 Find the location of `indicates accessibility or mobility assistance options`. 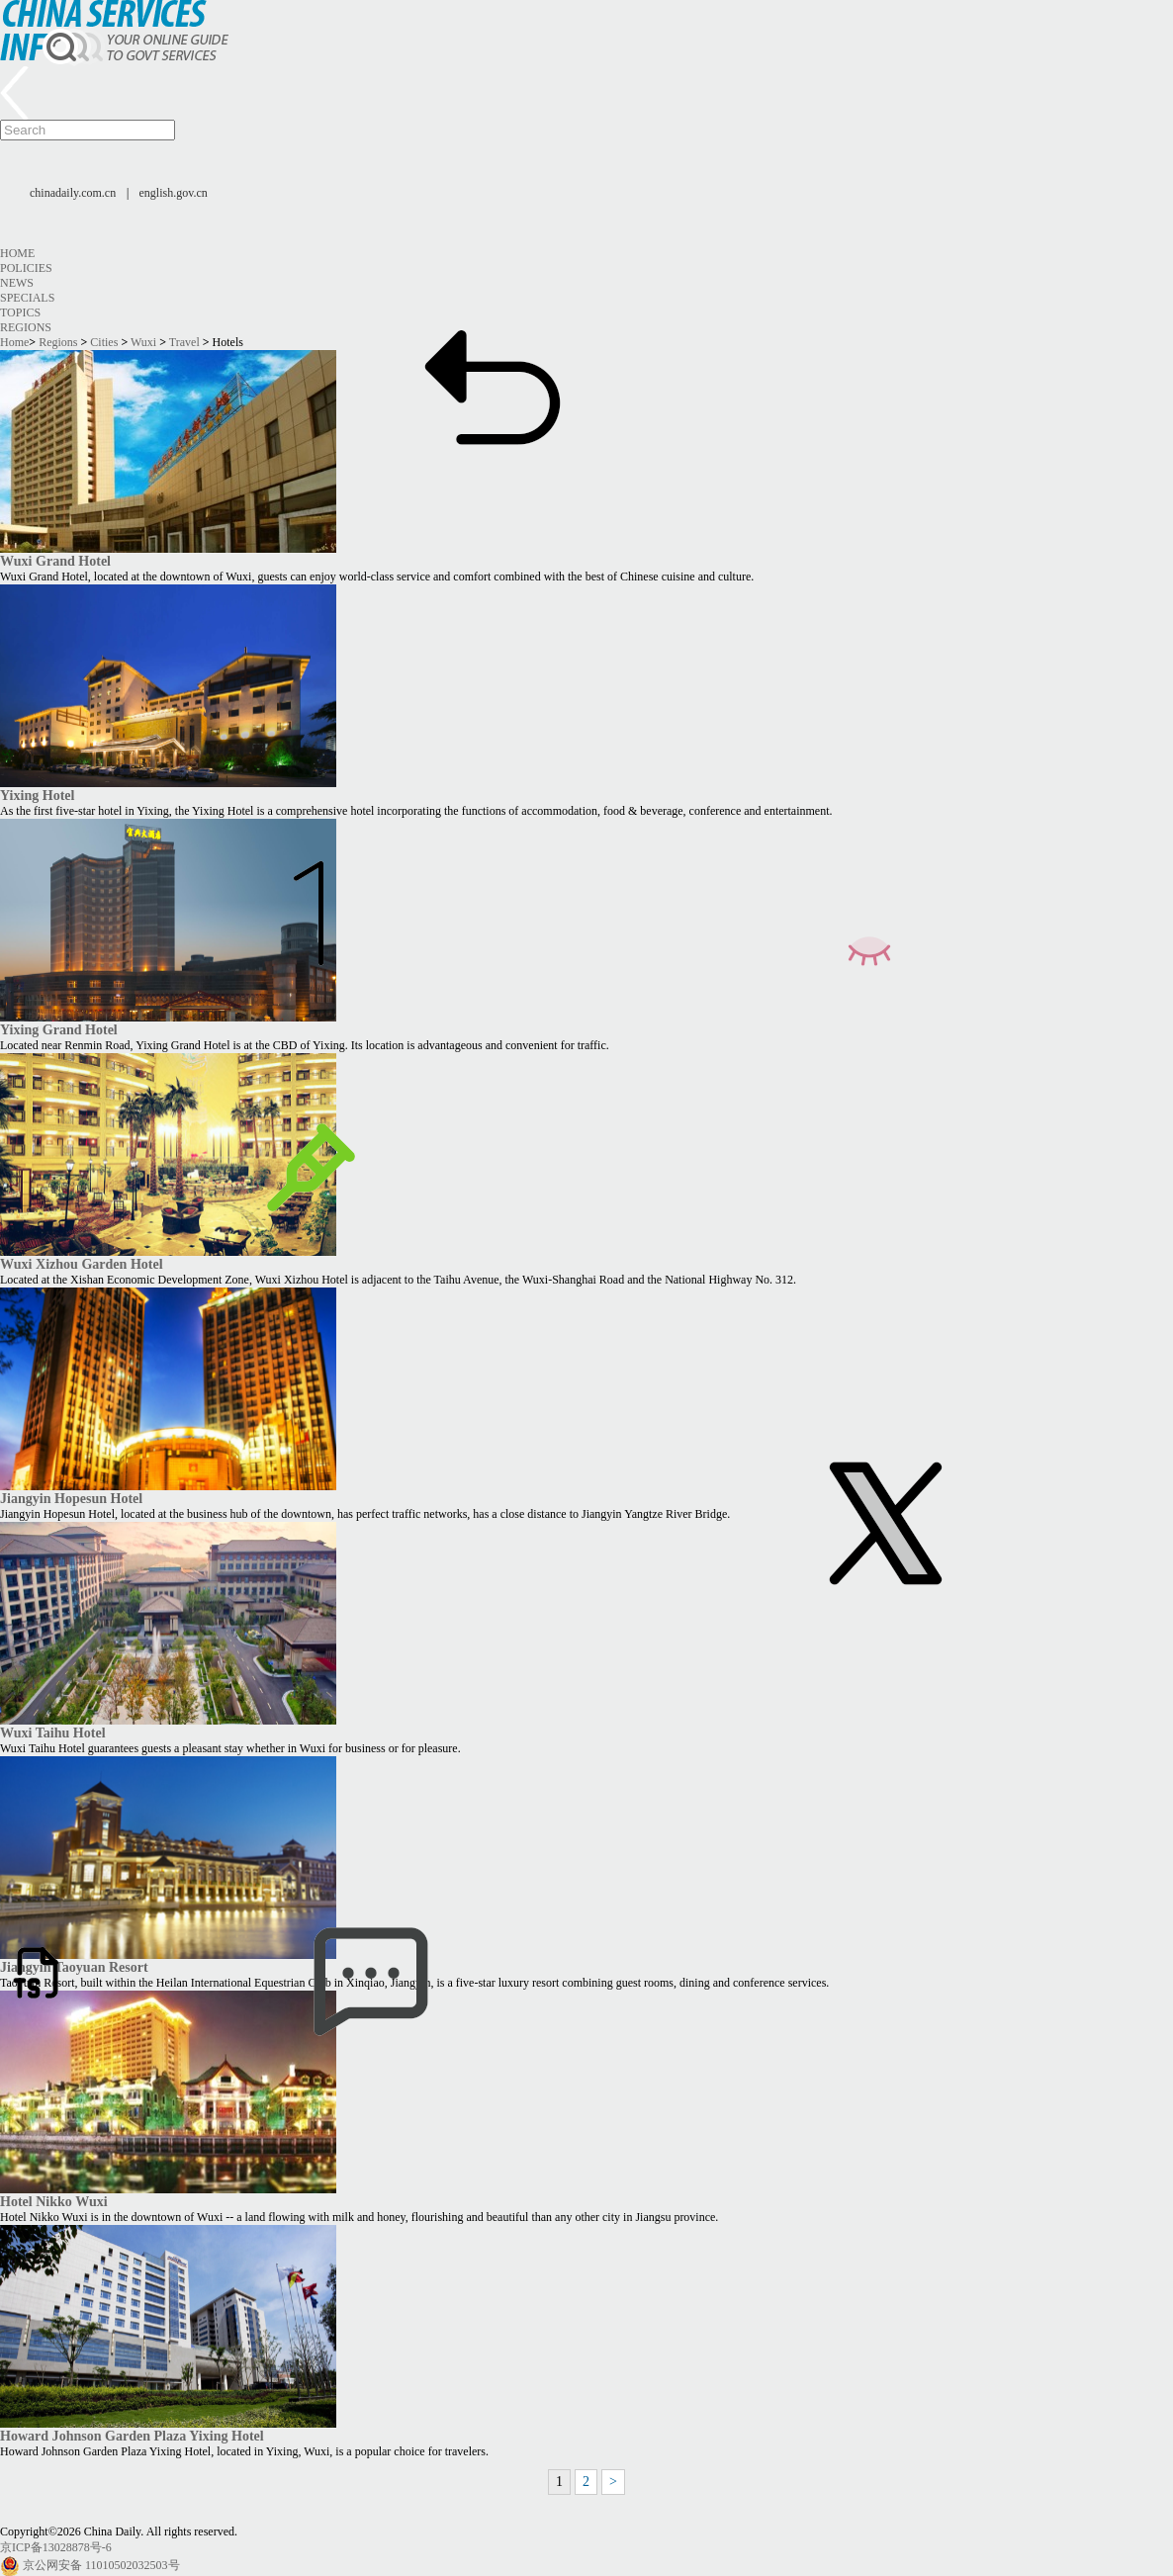

indicates accessibility or mobility assistance options is located at coordinates (311, 1167).